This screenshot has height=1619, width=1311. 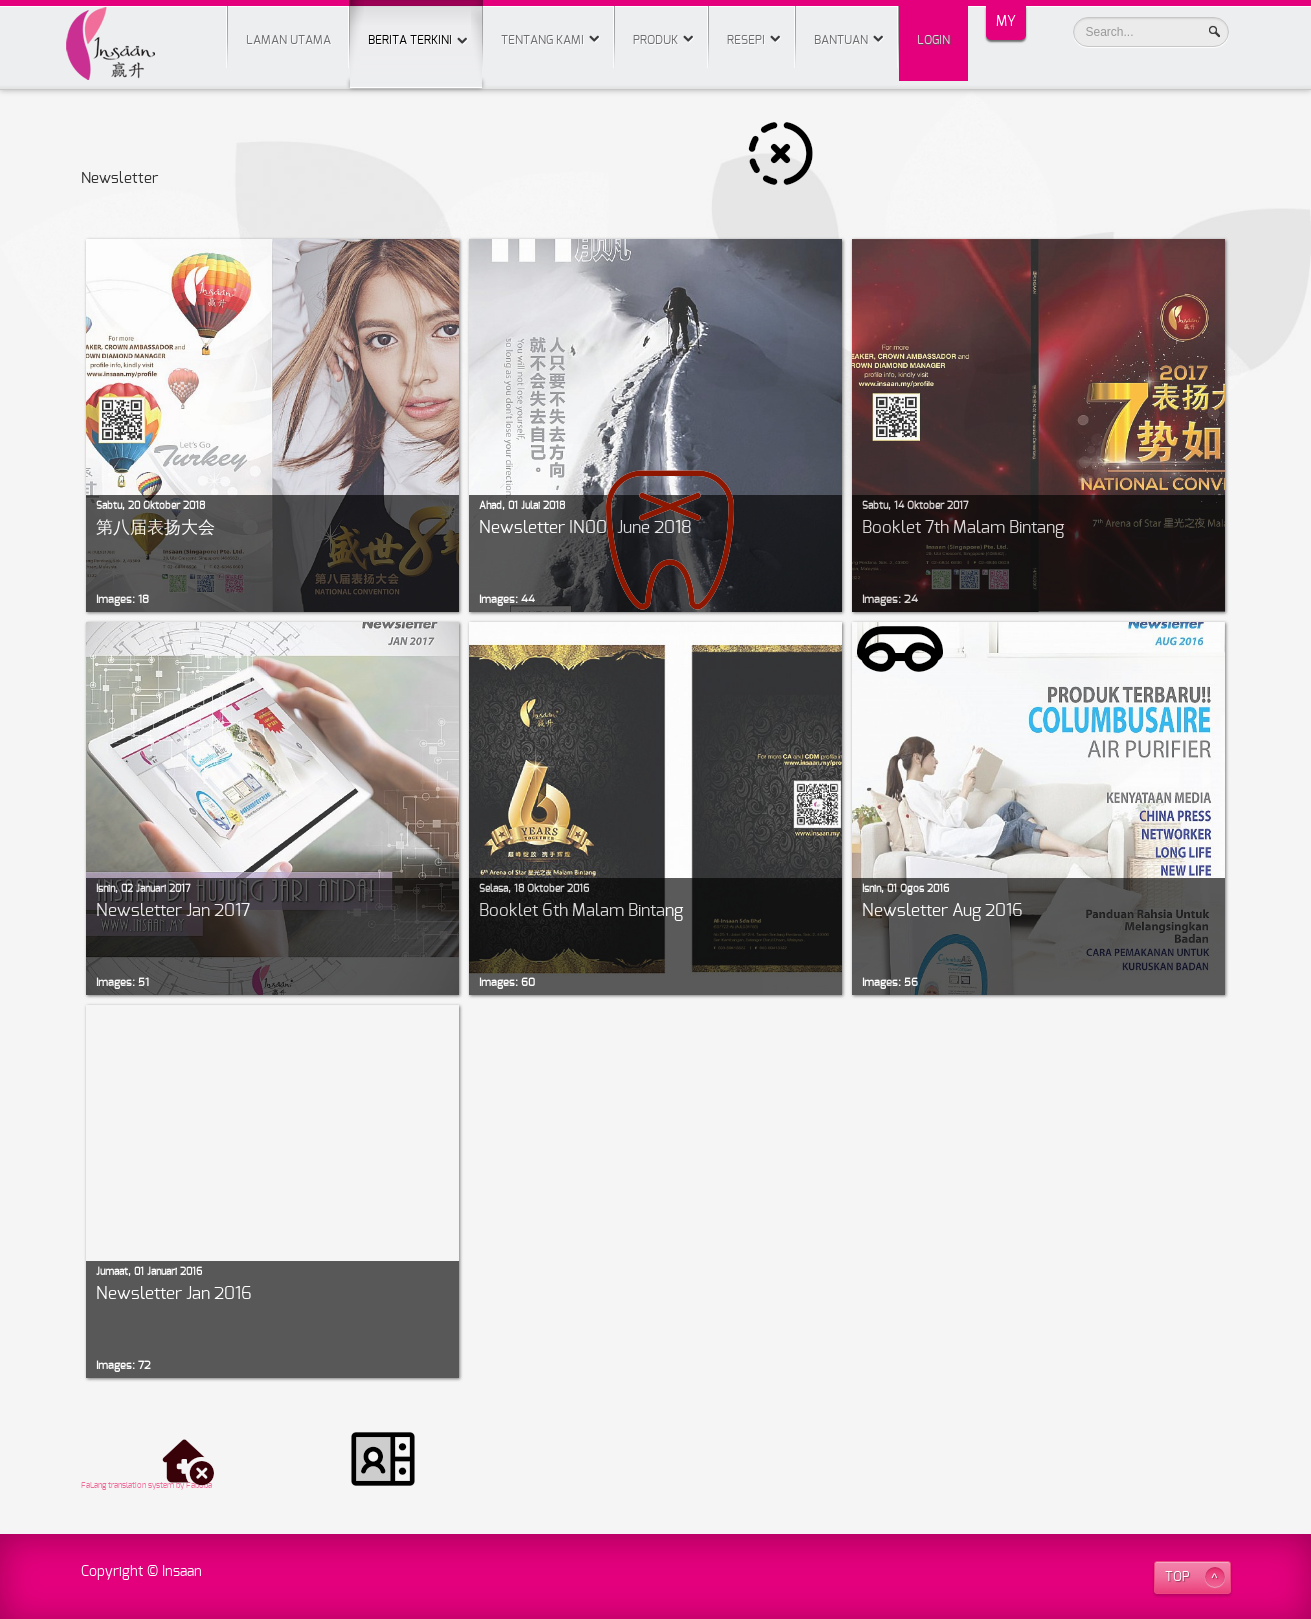 What do you see at coordinates (383, 1459) in the screenshot?
I see `start or join a video conference` at bounding box center [383, 1459].